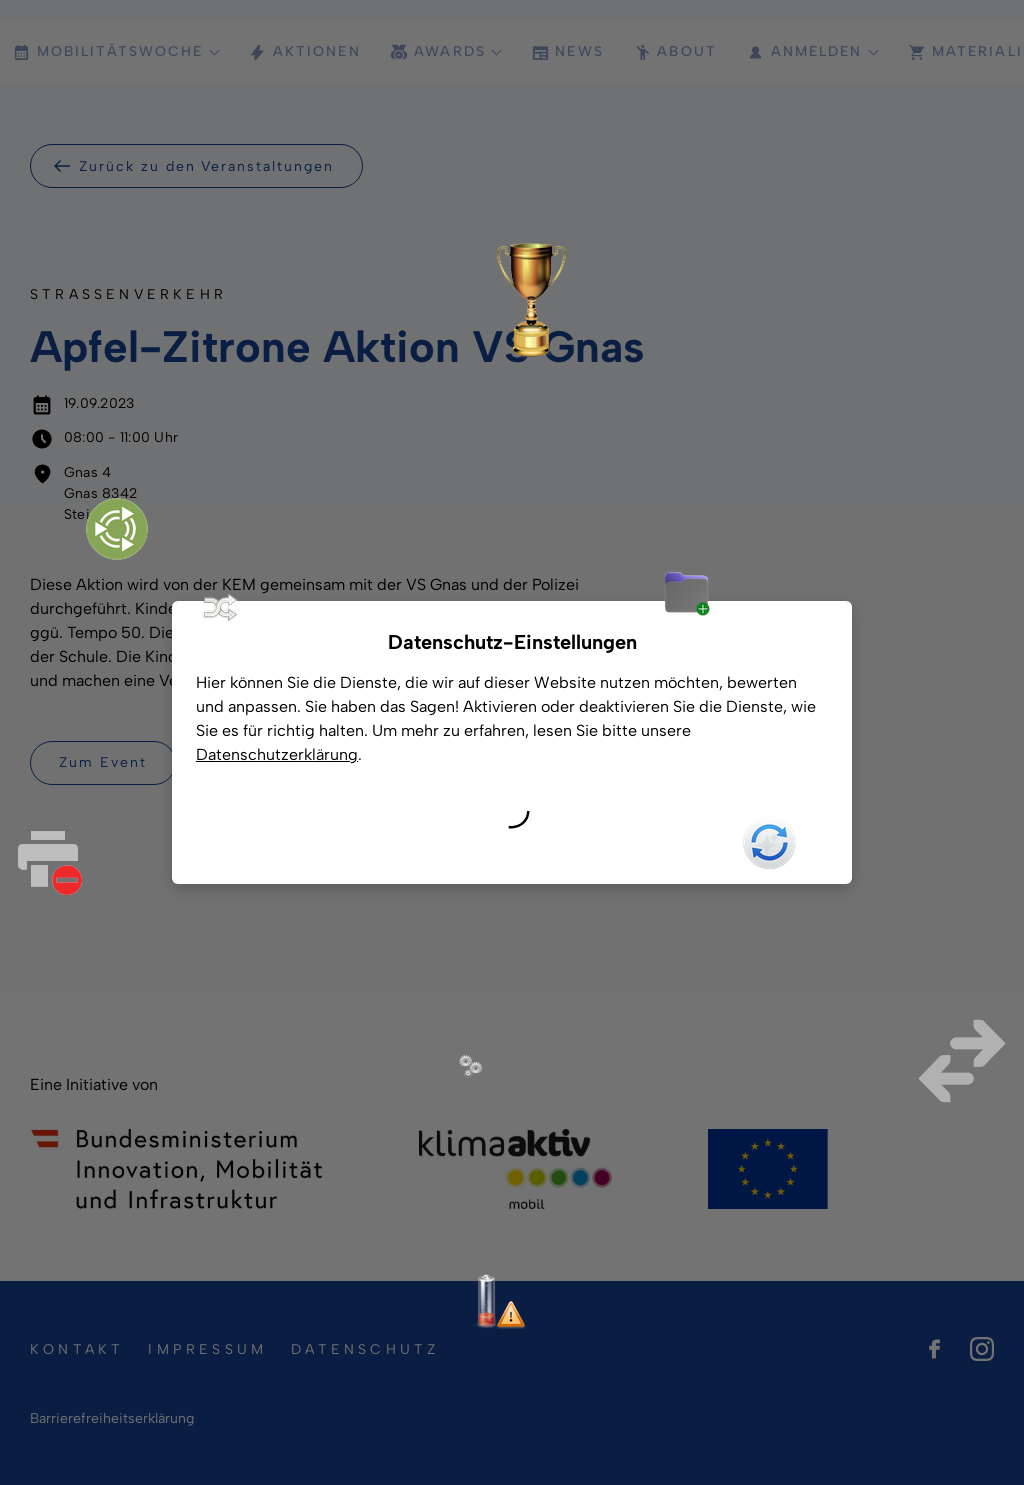 The image size is (1024, 1485). I want to click on run a system process or script, so click(471, 1067).